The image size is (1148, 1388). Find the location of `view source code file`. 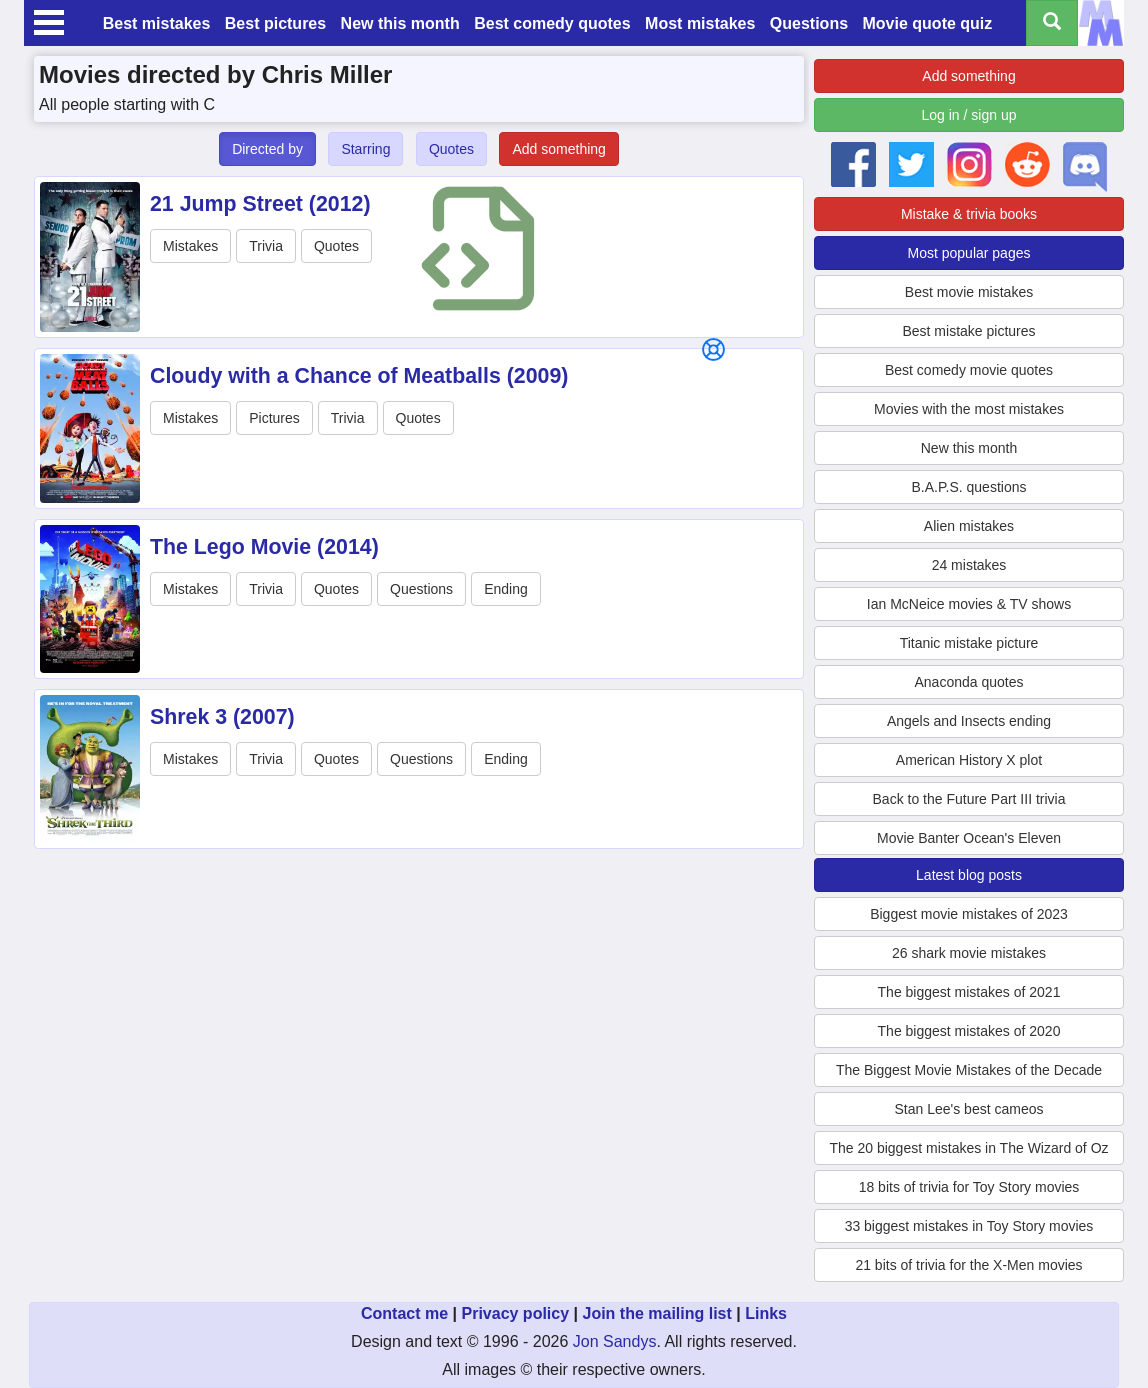

view source code file is located at coordinates (483, 248).